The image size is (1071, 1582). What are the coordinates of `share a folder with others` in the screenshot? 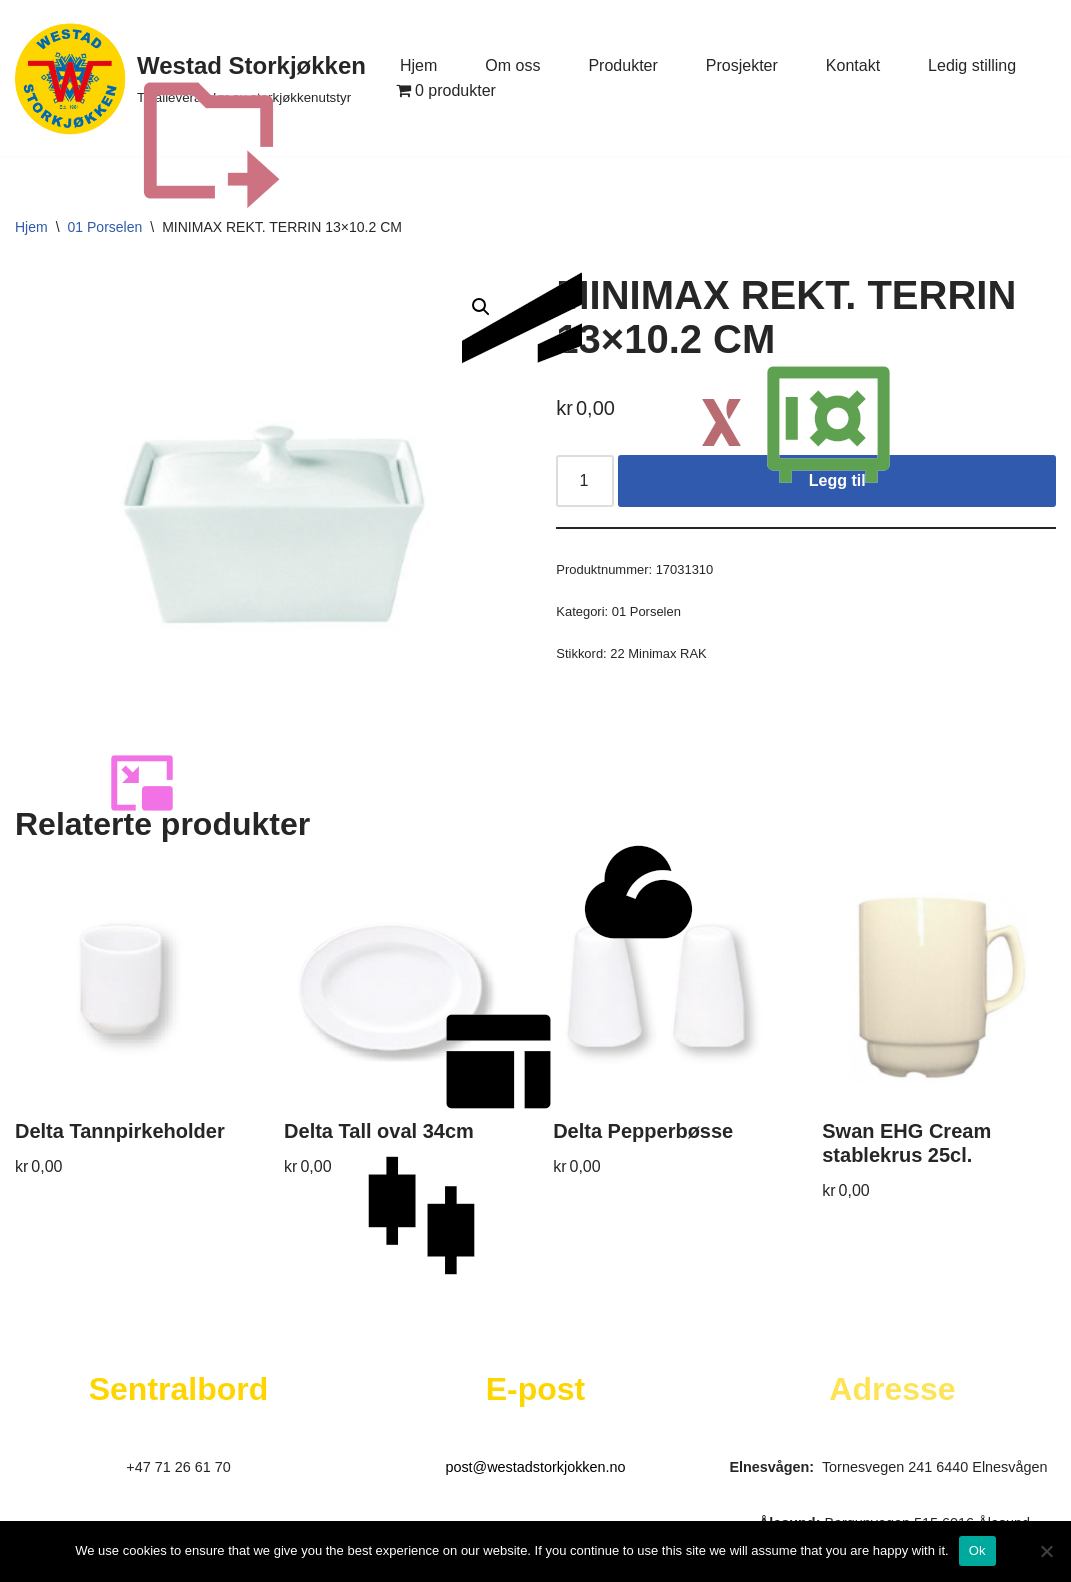 It's located at (208, 140).